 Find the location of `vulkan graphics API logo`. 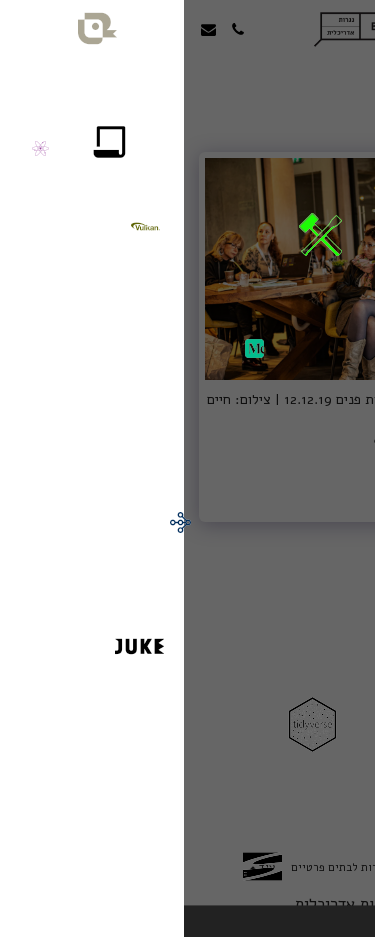

vulkan graphics API logo is located at coordinates (145, 226).